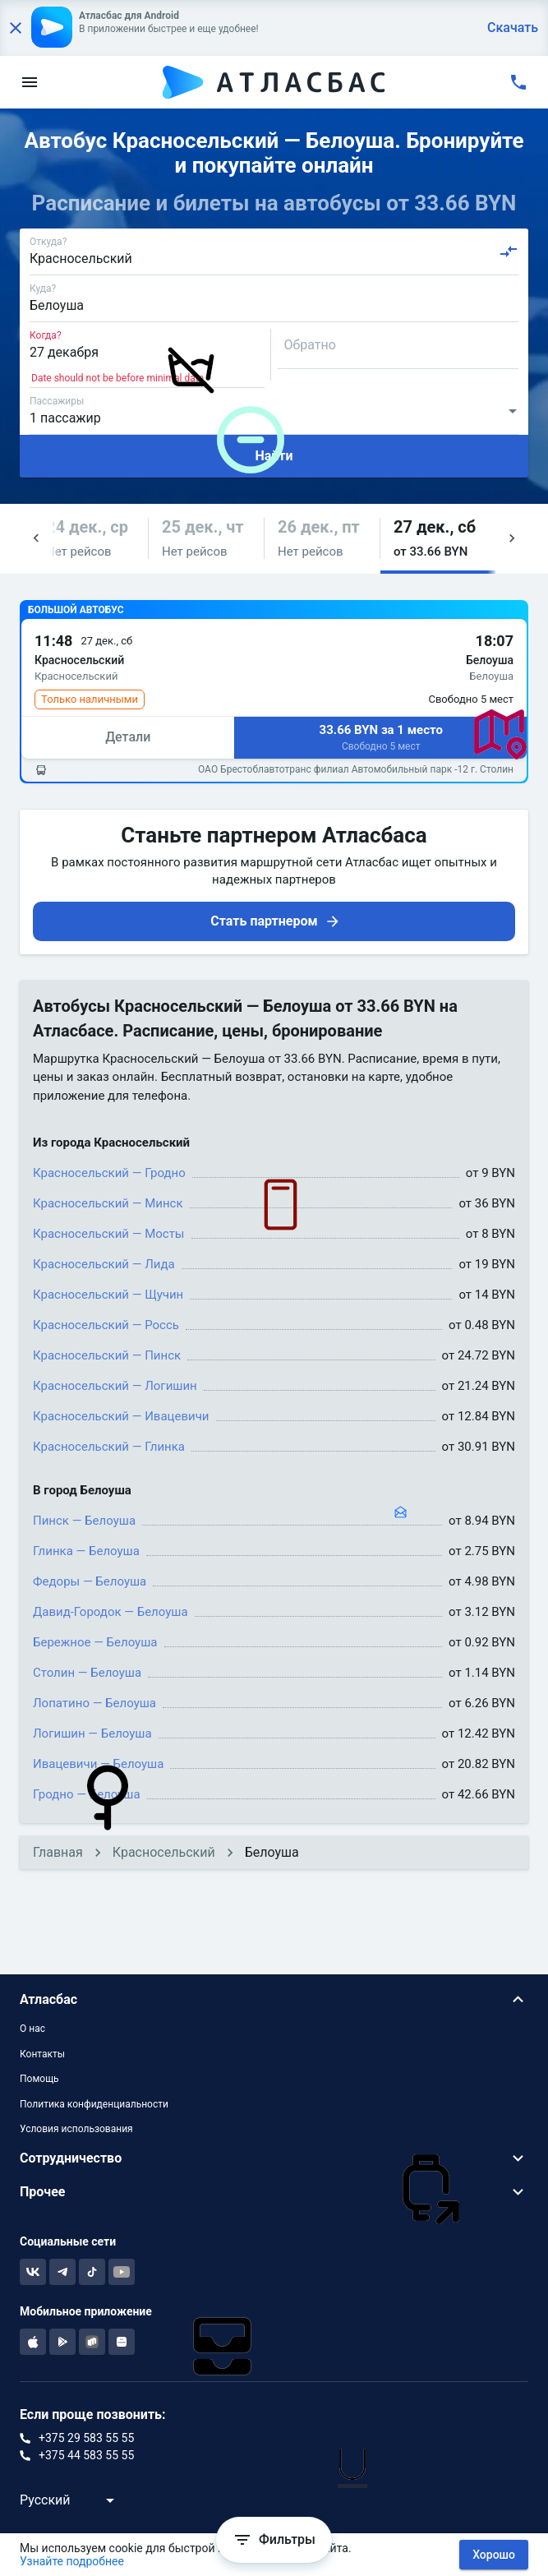 The image size is (548, 2576). Describe the element at coordinates (222, 2346) in the screenshot. I see `view all inboxes` at that location.